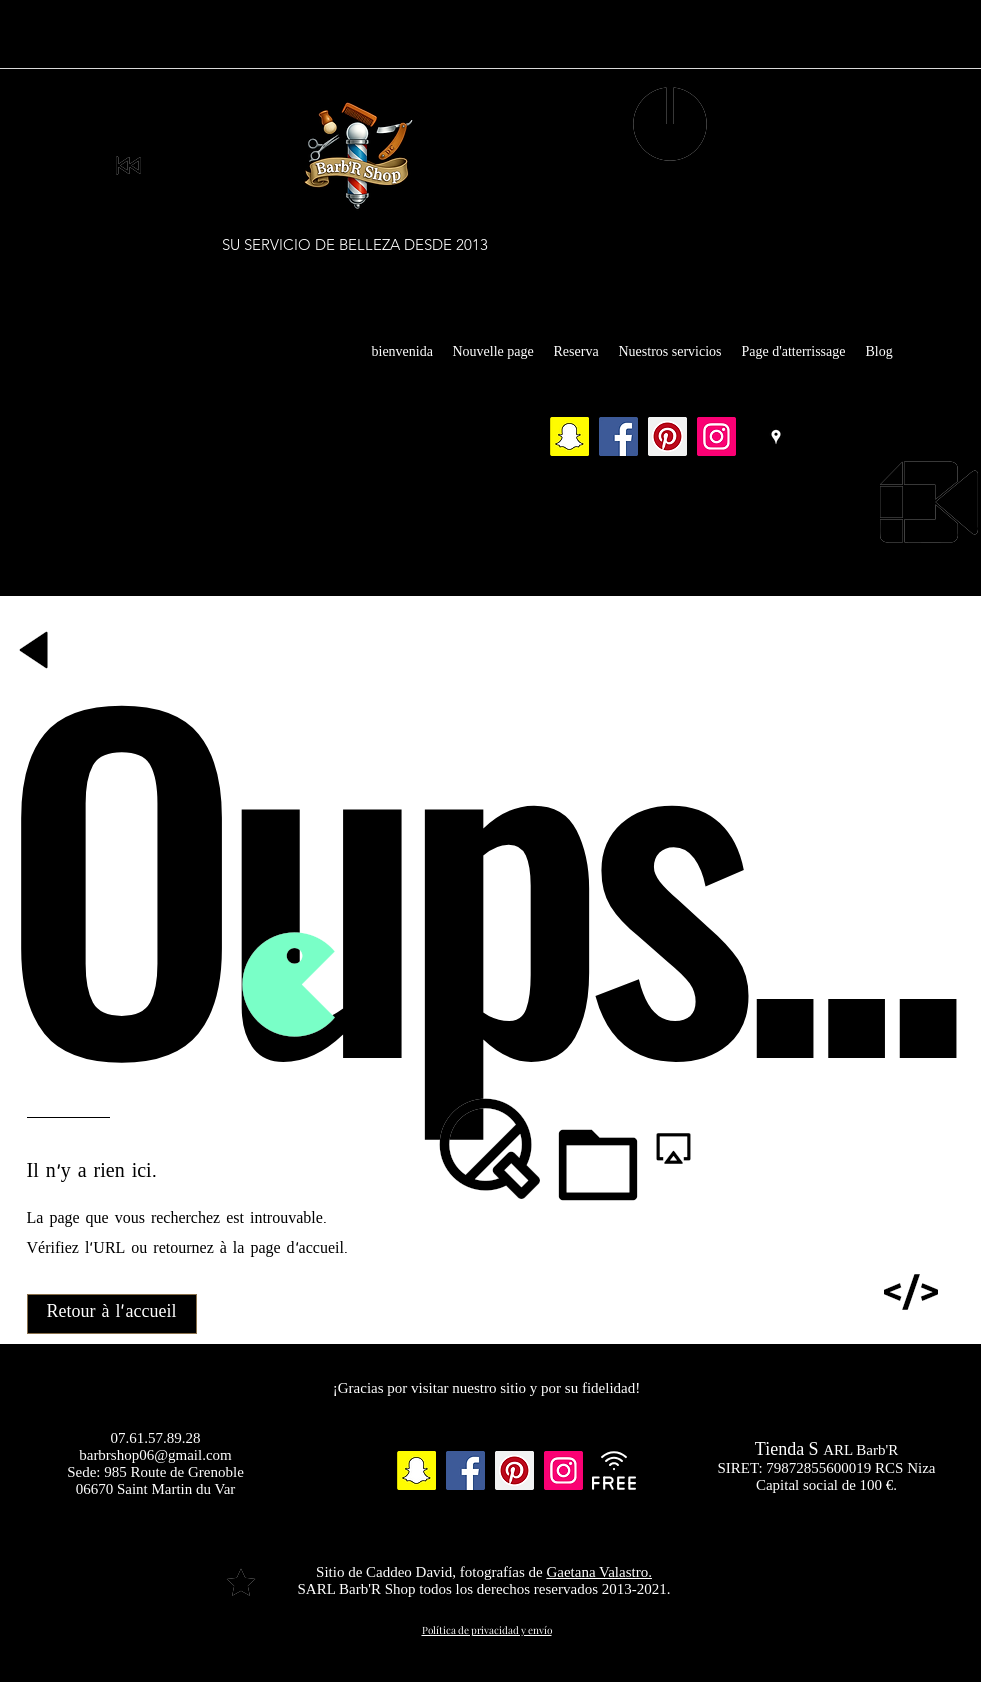 This screenshot has height=1682, width=981. Describe the element at coordinates (929, 502) in the screenshot. I see `join a Google Meet video call` at that location.